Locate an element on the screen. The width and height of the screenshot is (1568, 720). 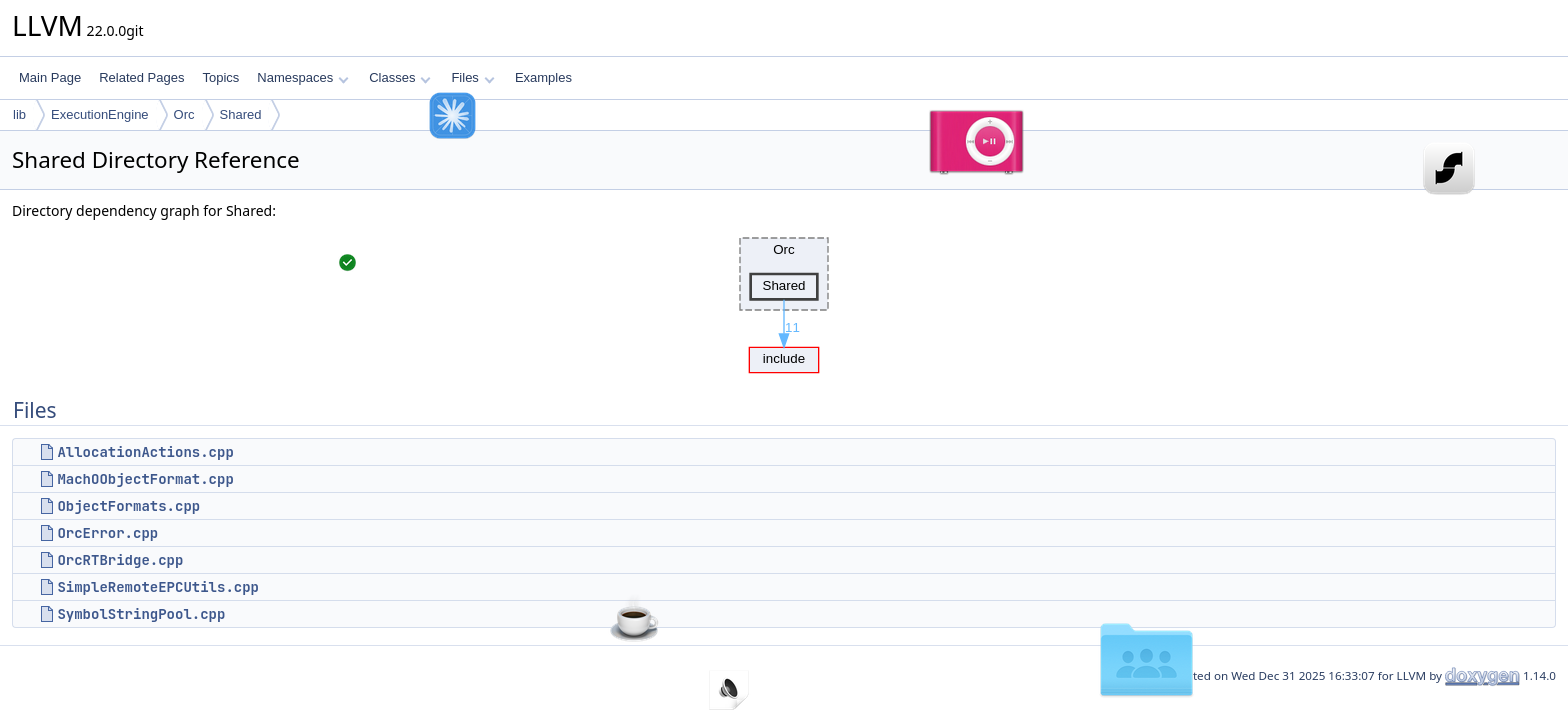
open the Claude Nest application is located at coordinates (452, 115).